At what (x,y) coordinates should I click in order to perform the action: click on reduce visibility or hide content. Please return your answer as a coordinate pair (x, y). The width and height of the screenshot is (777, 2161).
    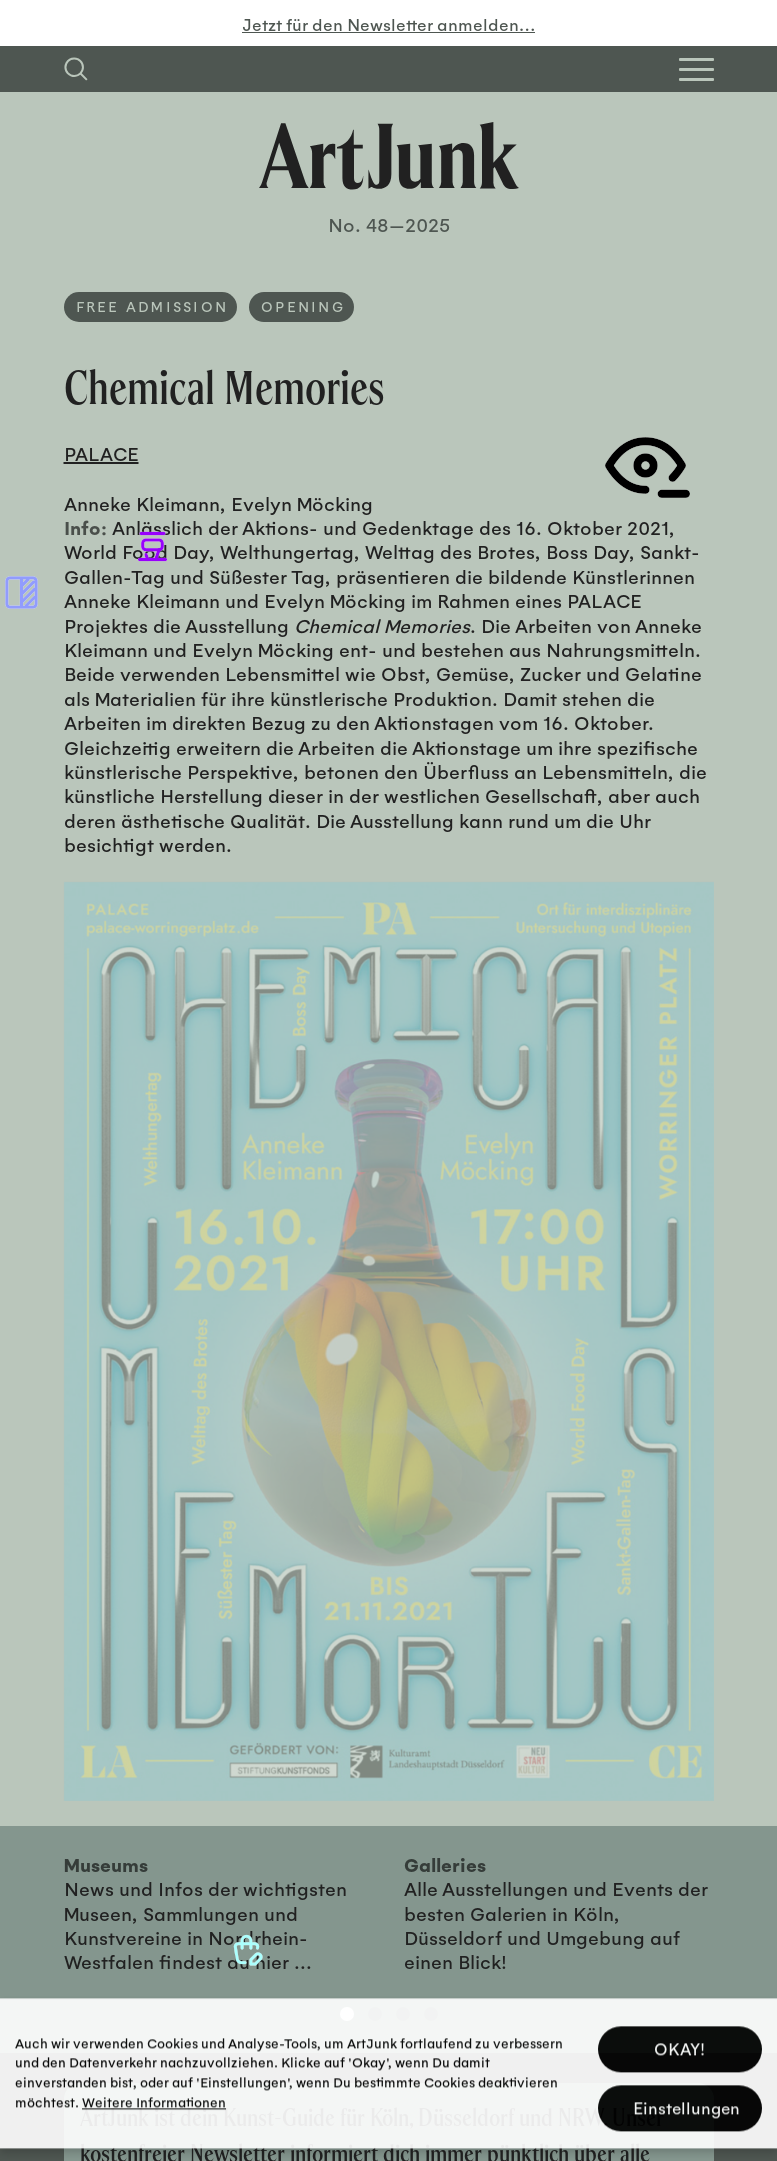
    Looking at the image, I should click on (645, 465).